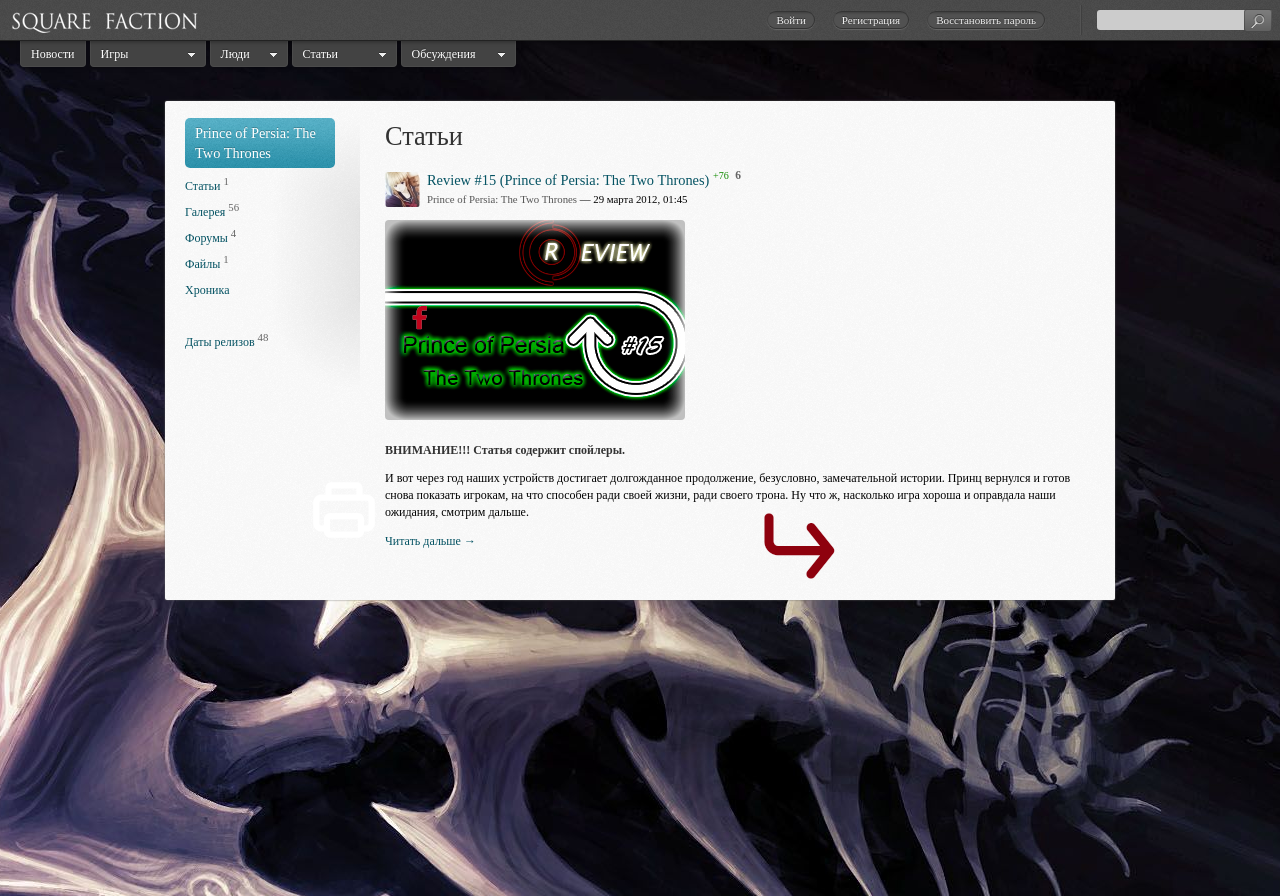  I want to click on open Facebook app, so click(420, 317).